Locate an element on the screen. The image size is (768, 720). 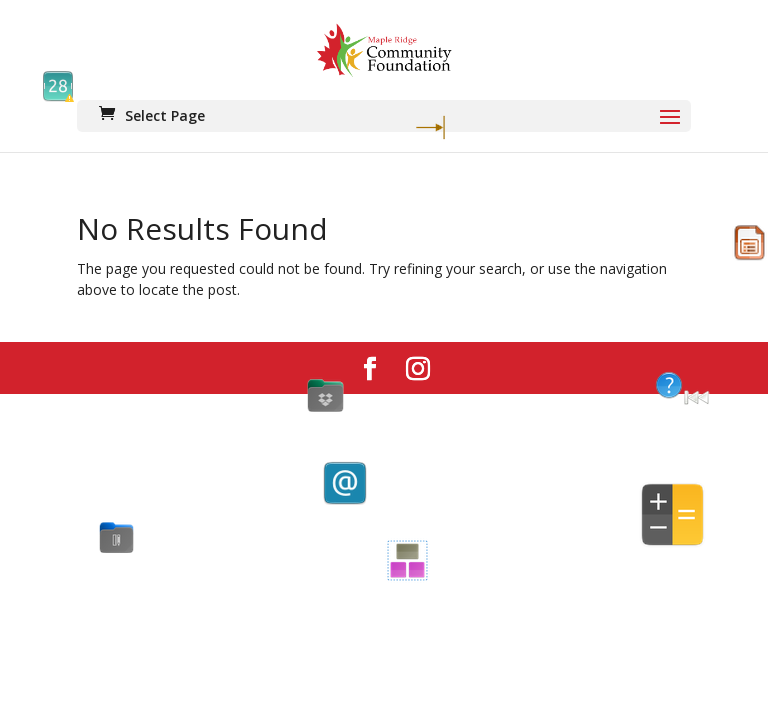
open the calculator app is located at coordinates (672, 514).